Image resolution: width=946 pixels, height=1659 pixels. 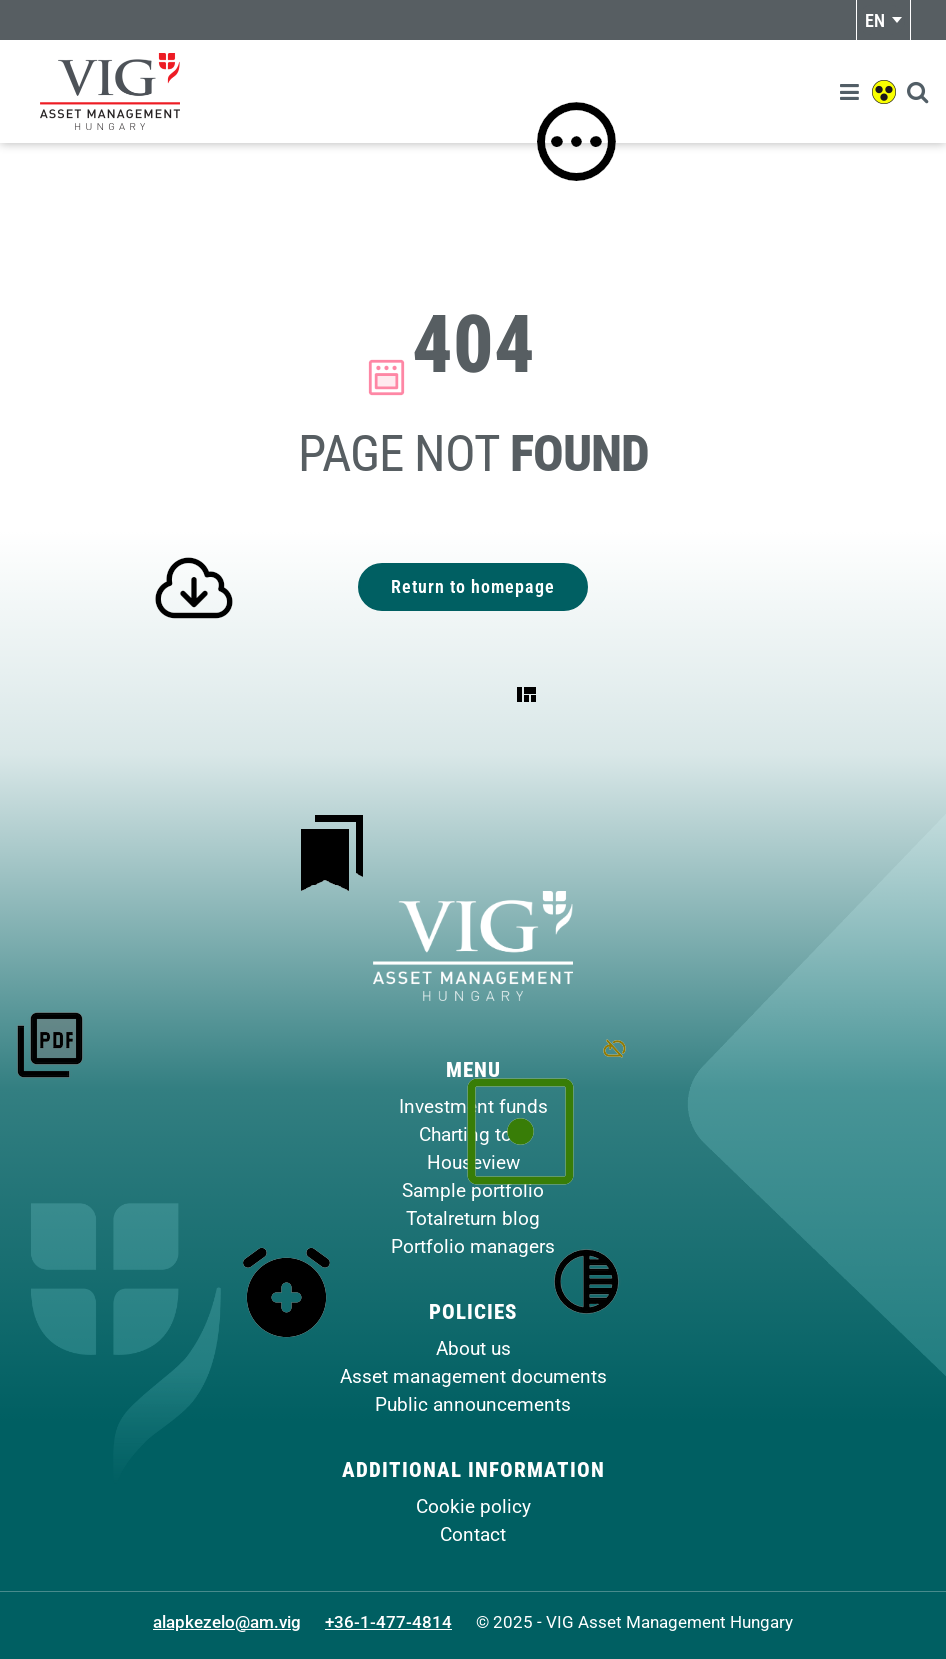 What do you see at coordinates (286, 1292) in the screenshot?
I see `add a new alarm` at bounding box center [286, 1292].